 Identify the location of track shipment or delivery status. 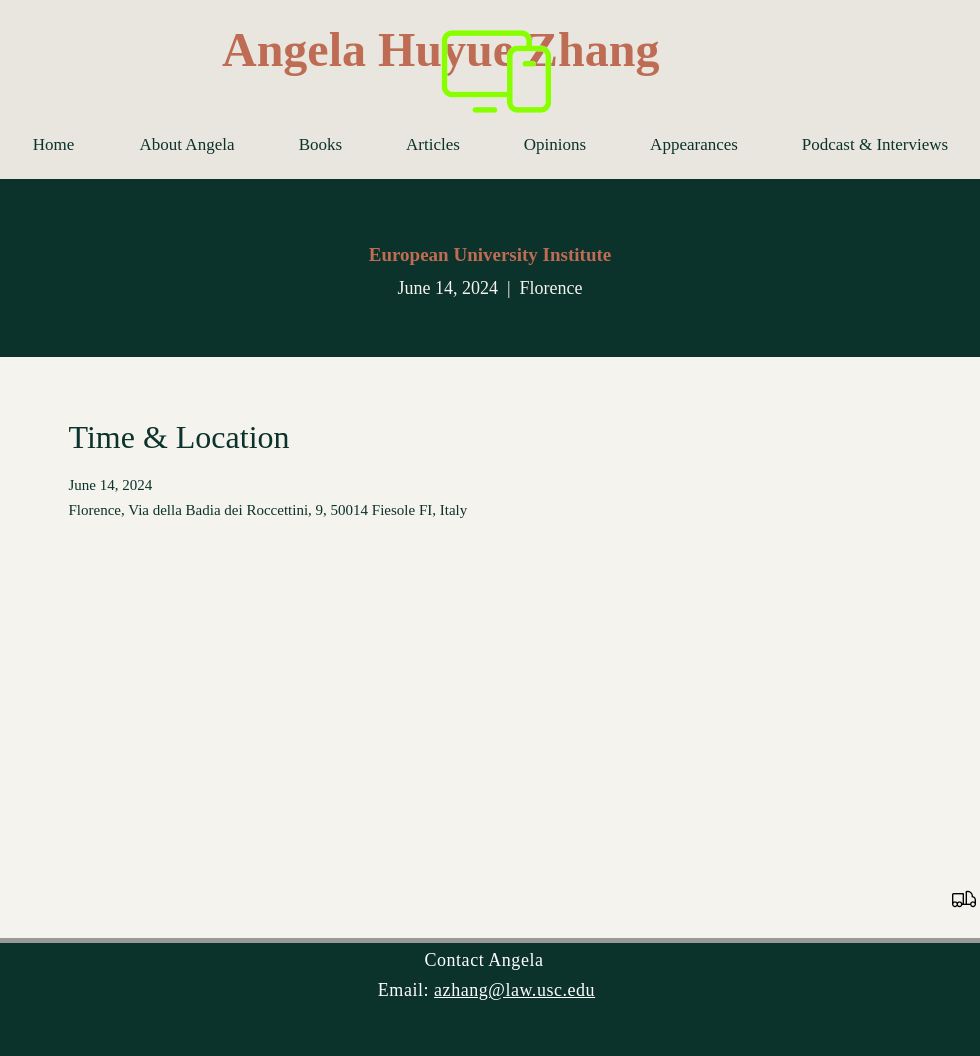
(964, 899).